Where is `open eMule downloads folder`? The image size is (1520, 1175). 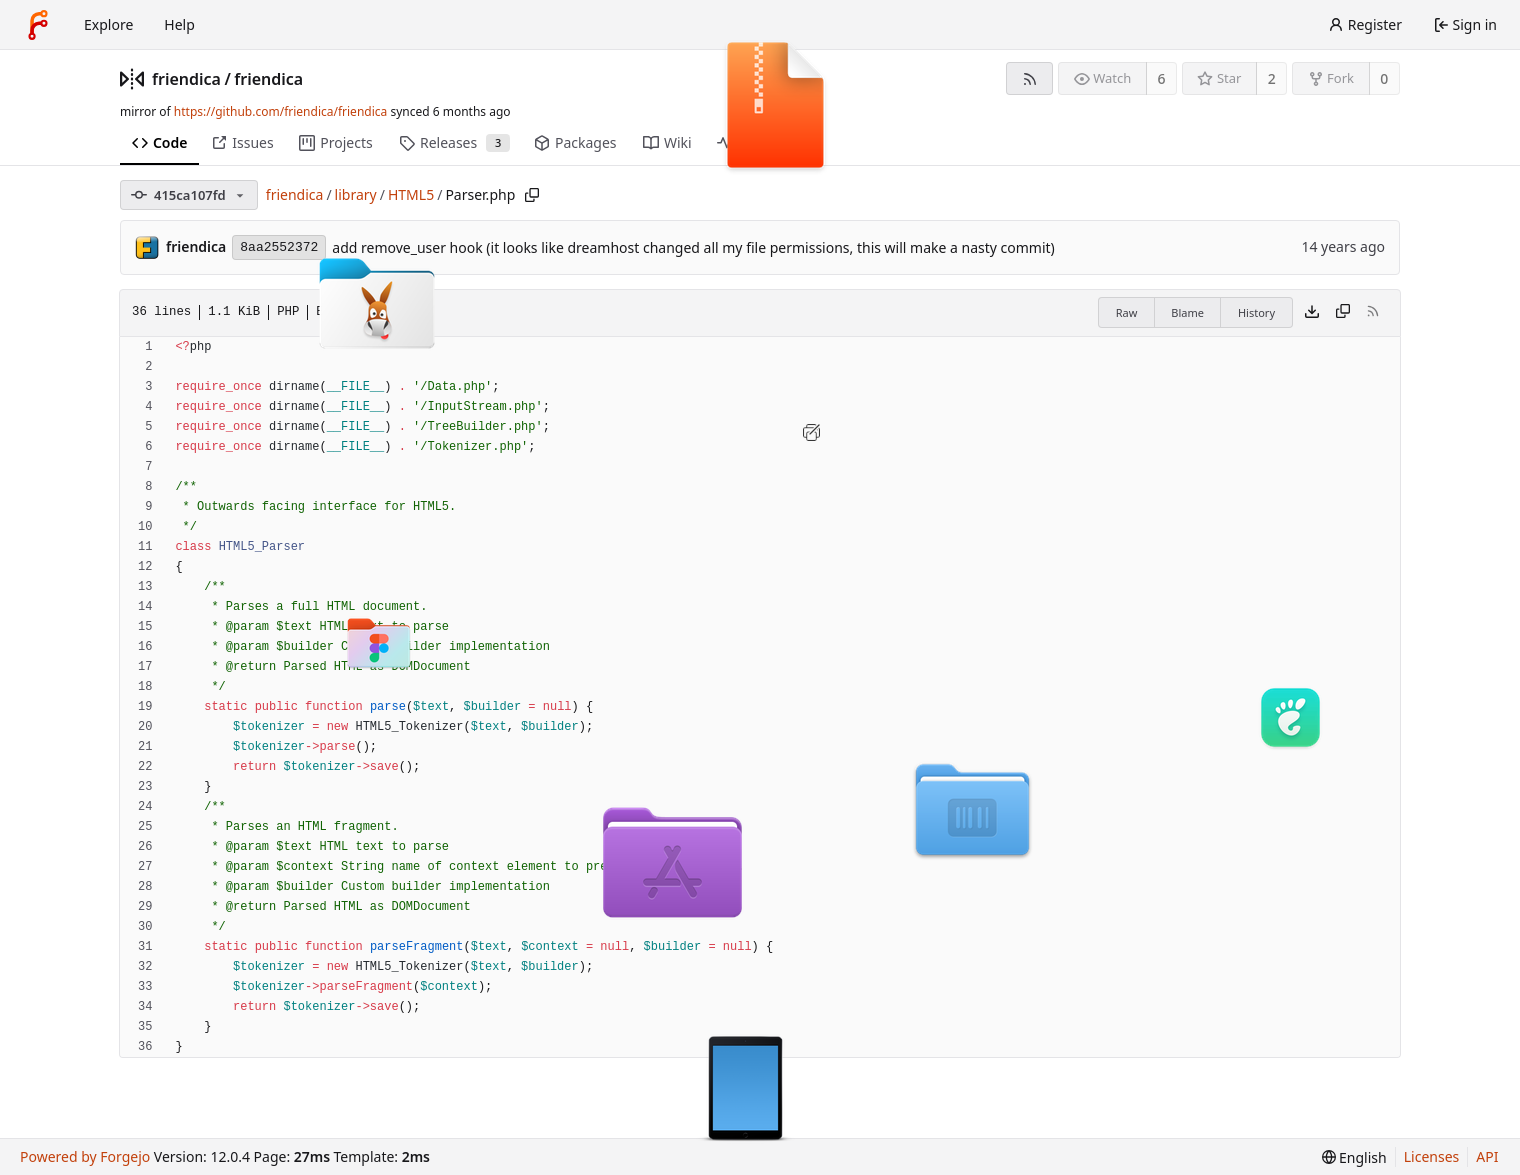 open eMule downloads folder is located at coordinates (376, 306).